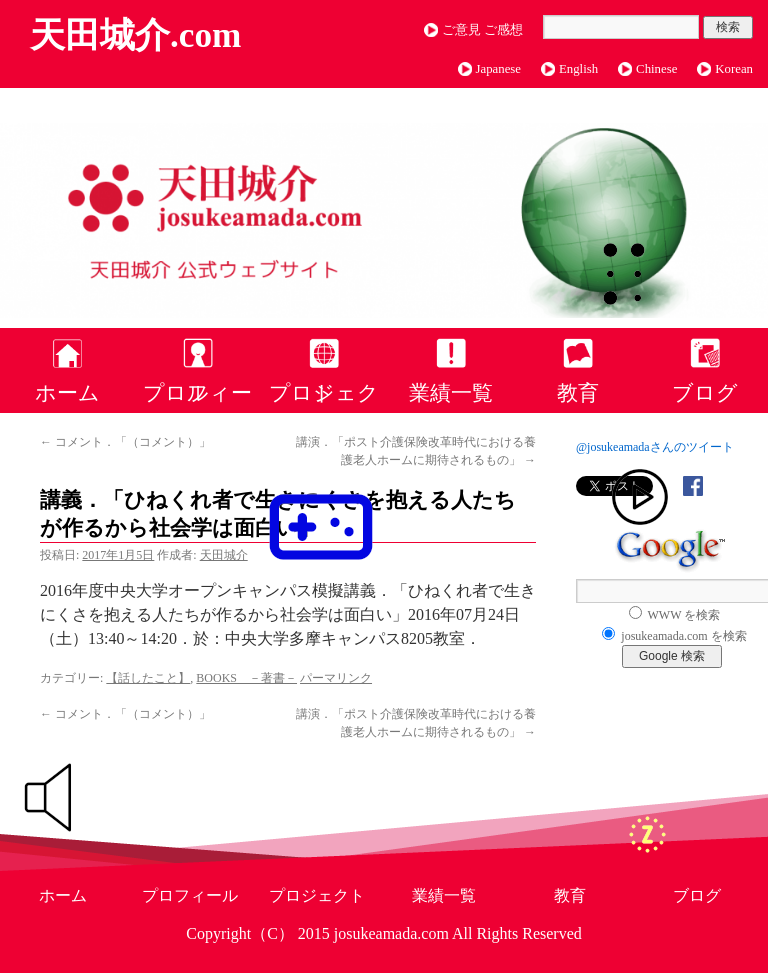 The image size is (768, 973). I want to click on speaker with no audio output, so click(61, 797).